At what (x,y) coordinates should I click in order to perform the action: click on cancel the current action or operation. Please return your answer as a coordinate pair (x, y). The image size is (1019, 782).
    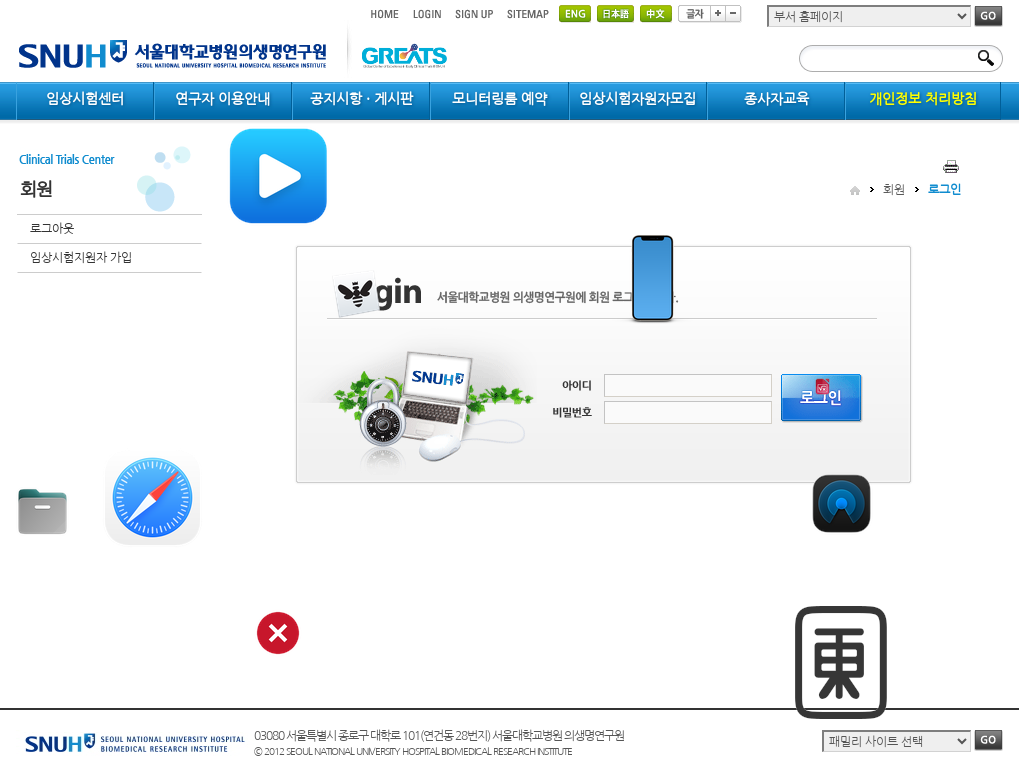
    Looking at the image, I should click on (278, 633).